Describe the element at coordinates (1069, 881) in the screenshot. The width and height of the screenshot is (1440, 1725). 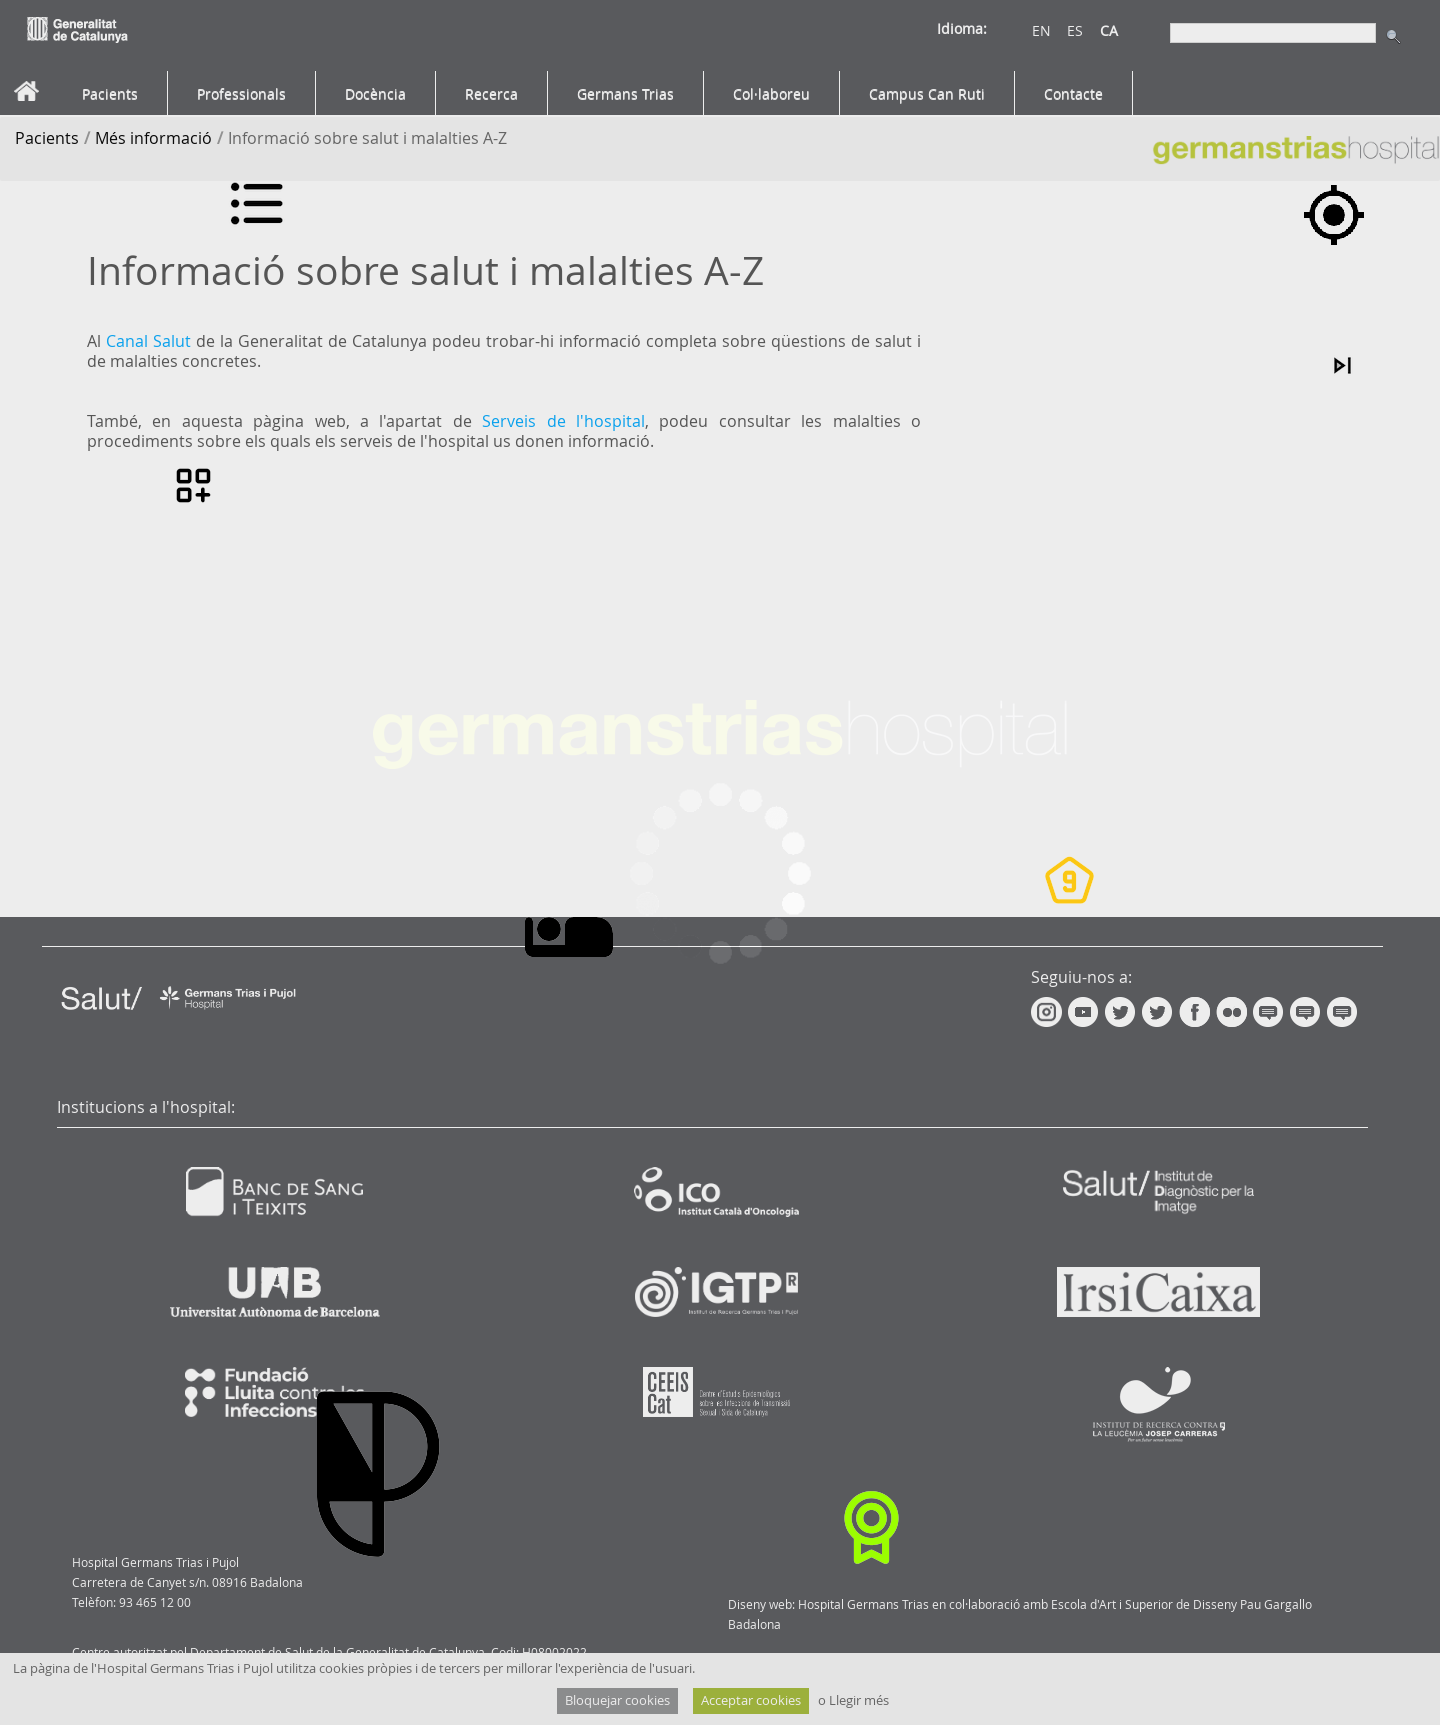
I see `indicates step 9 in a multi-step process` at that location.